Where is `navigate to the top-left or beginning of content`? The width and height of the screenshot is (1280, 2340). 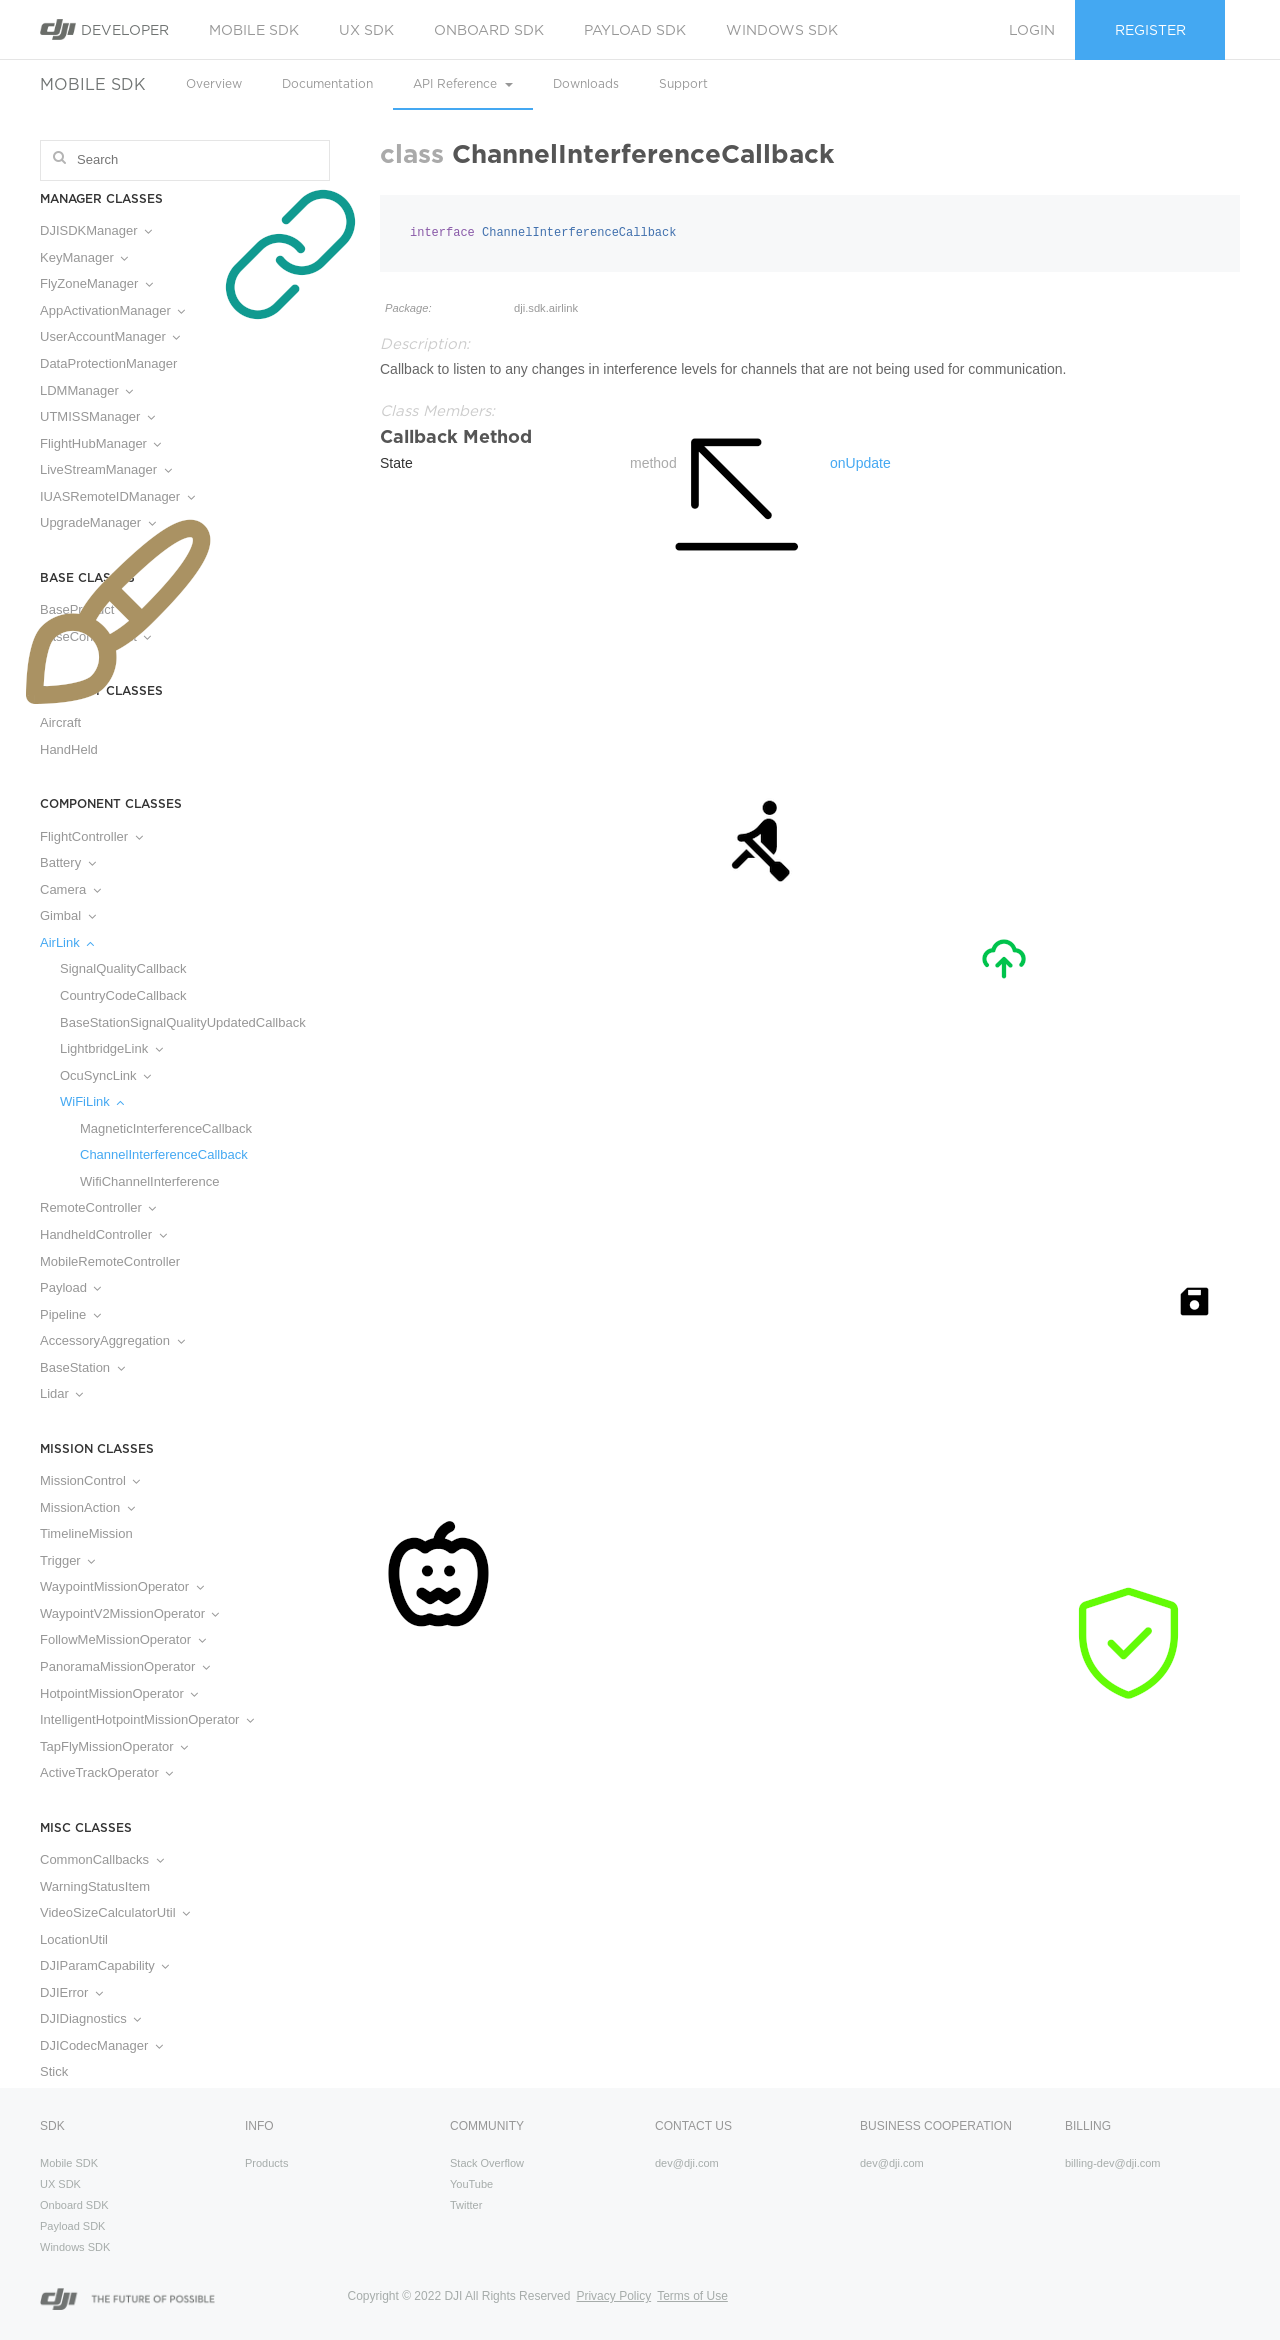
navigate to the top-left or beginning of content is located at coordinates (731, 494).